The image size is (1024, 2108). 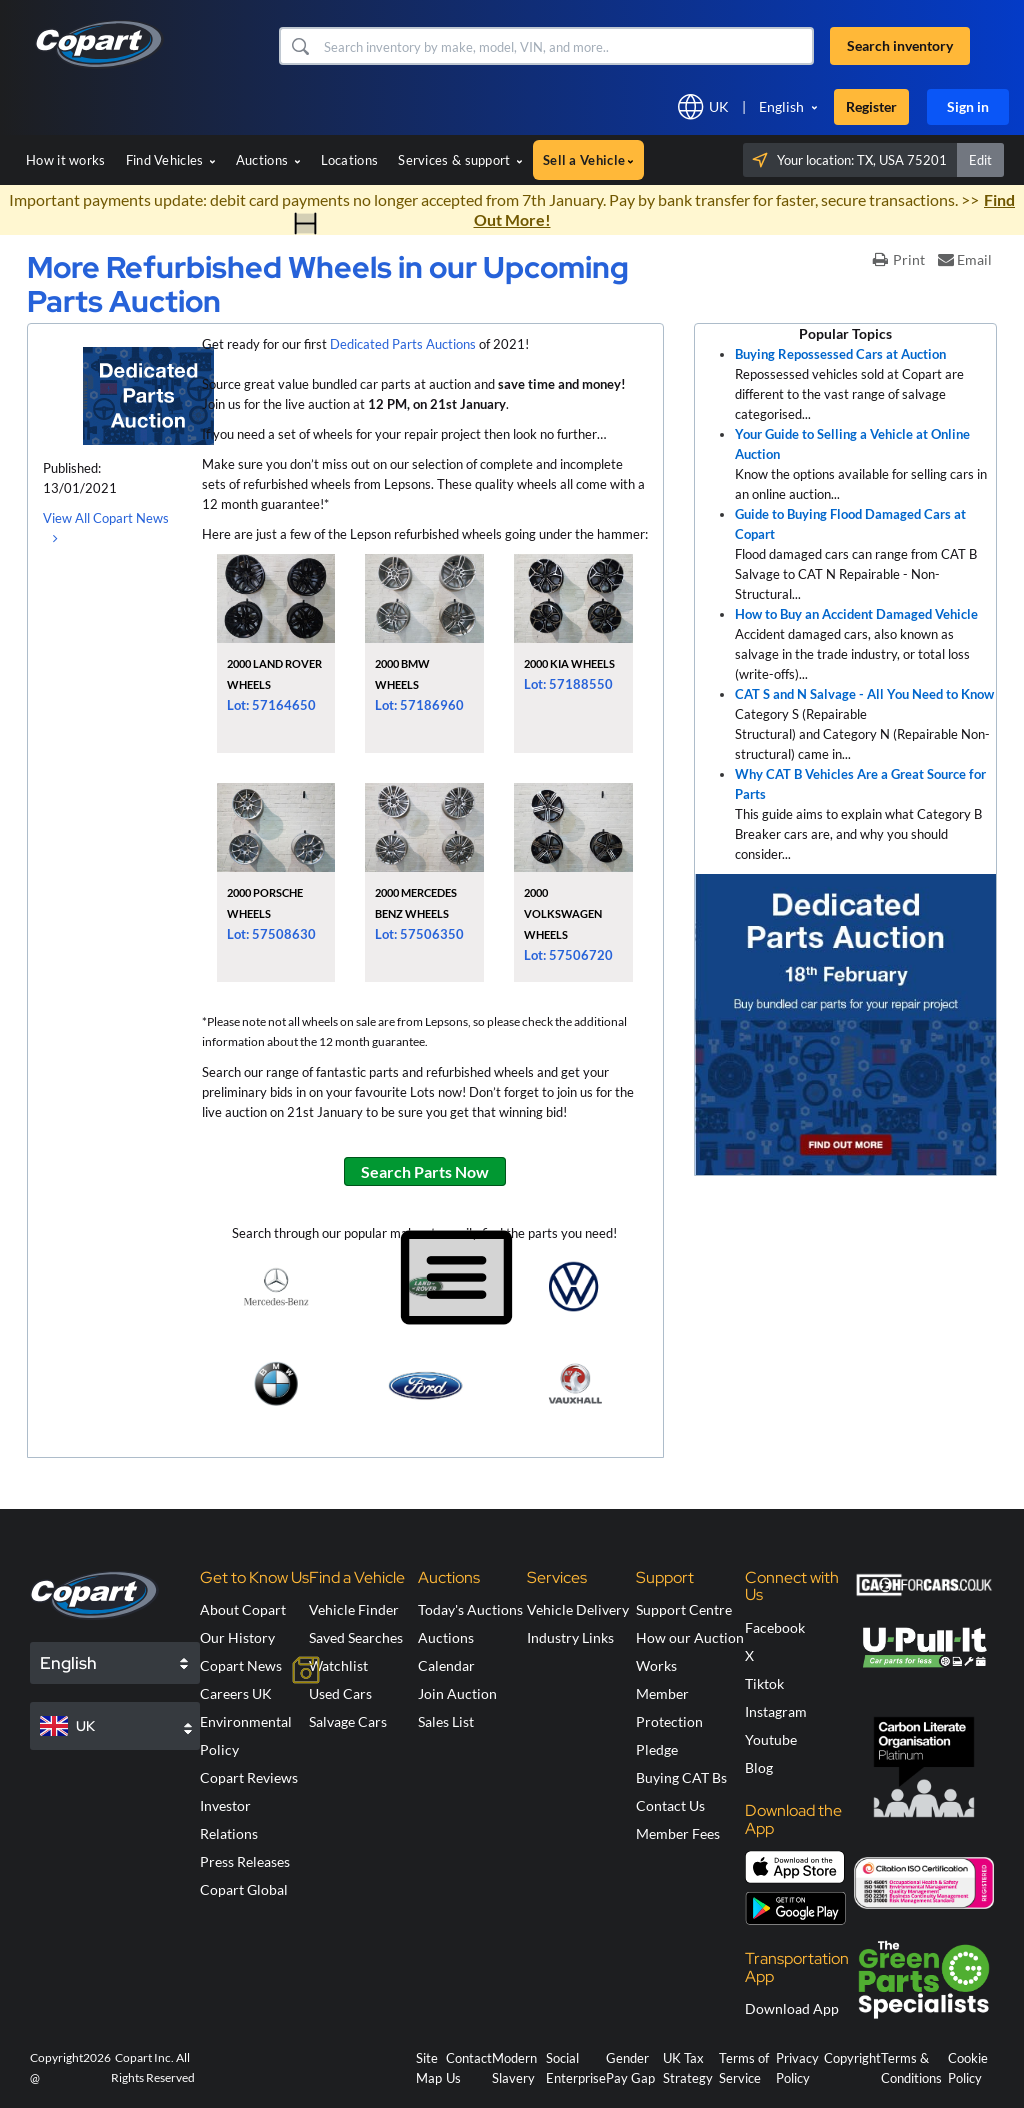 I want to click on save current file or document, so click(x=306, y=1670).